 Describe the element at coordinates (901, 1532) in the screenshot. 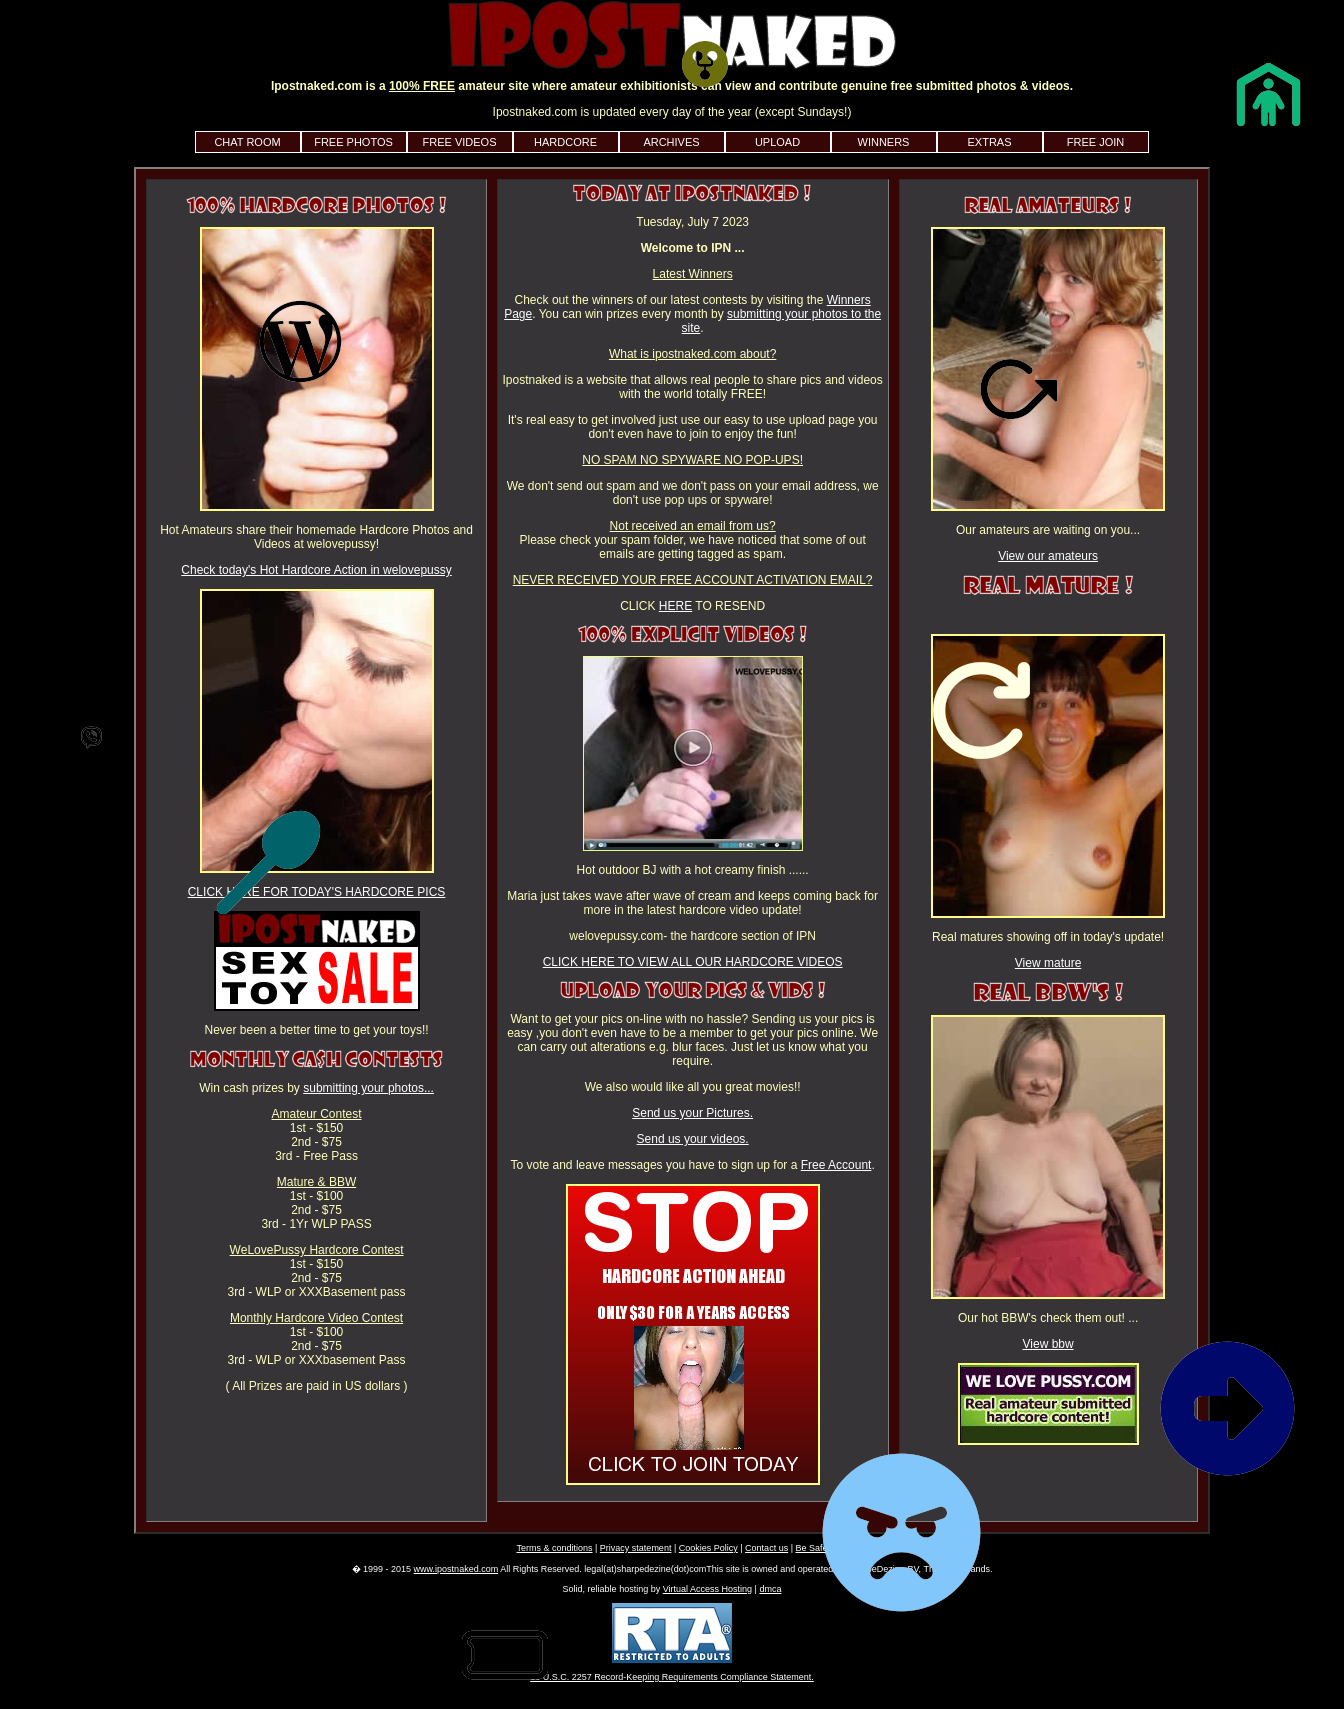

I see `react to a message with anger` at that location.